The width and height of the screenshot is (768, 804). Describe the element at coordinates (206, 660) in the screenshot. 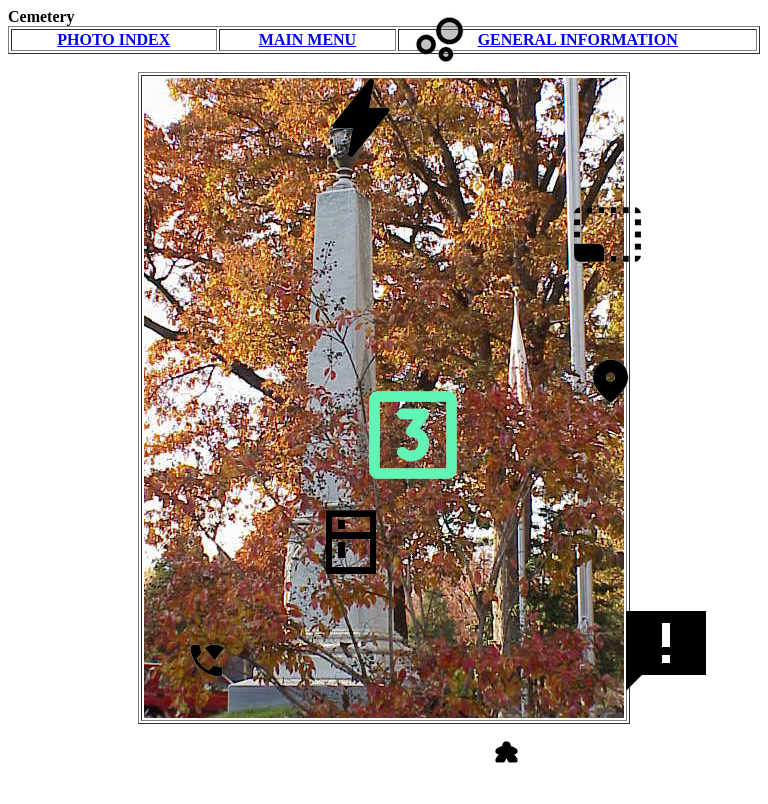

I see `enable wifi calling feature` at that location.